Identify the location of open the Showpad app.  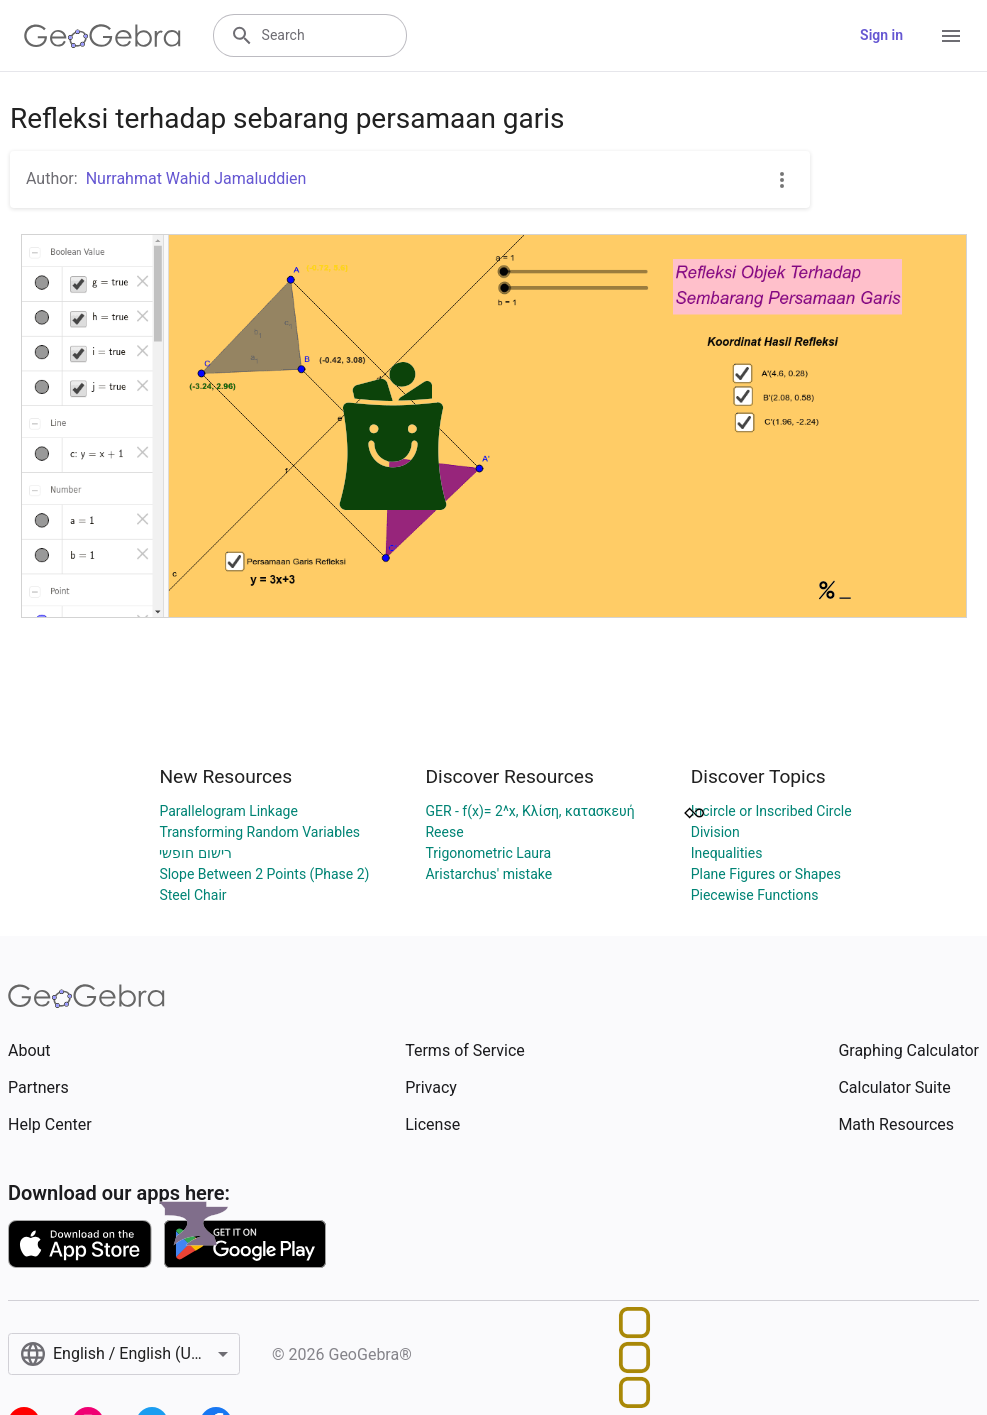
(694, 813).